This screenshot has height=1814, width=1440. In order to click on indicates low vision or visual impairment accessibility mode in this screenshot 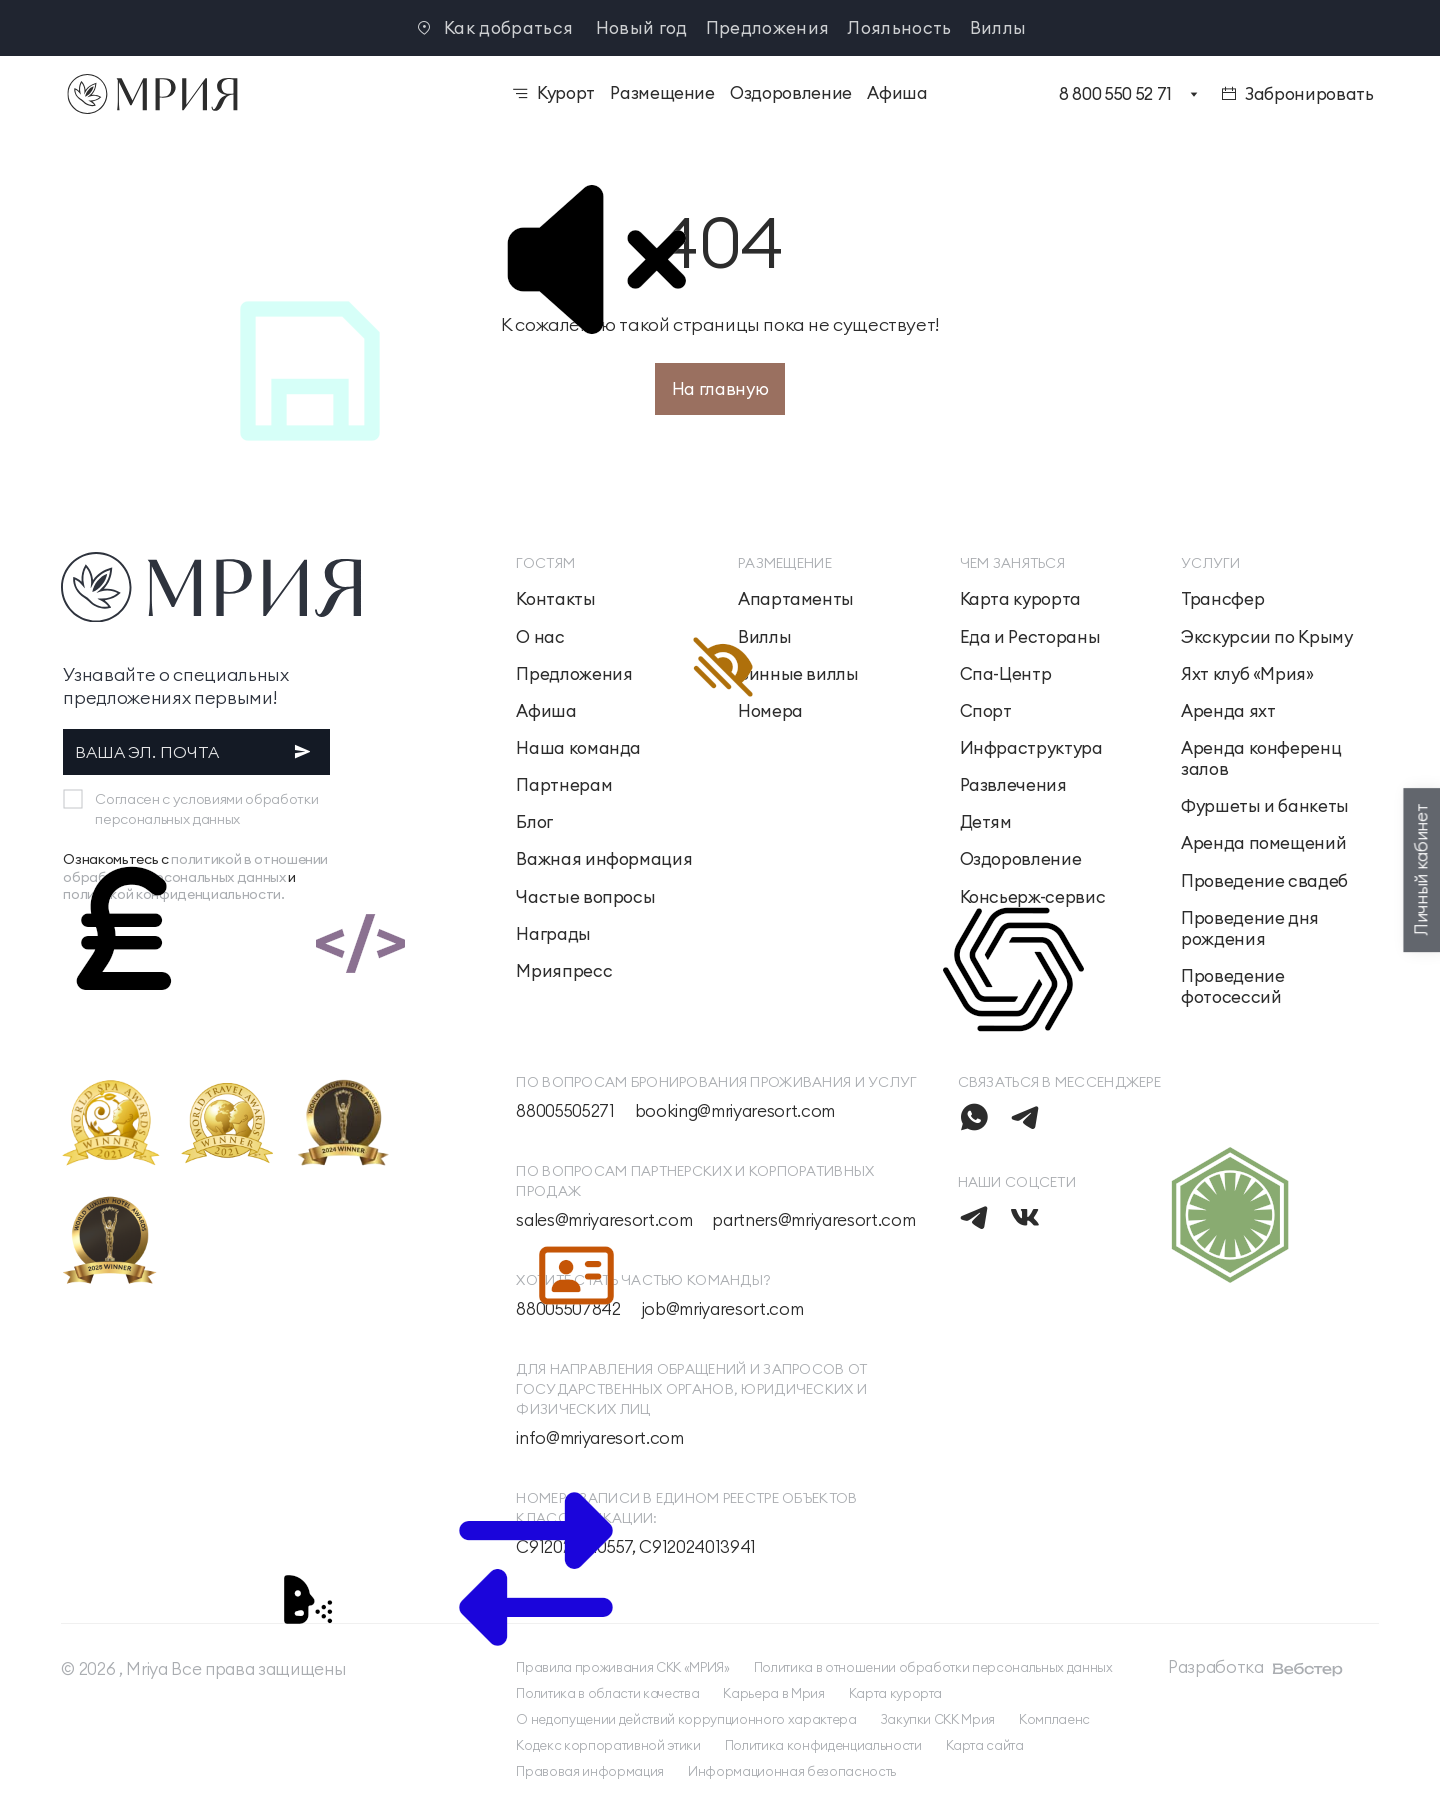, I will do `click(723, 667)`.